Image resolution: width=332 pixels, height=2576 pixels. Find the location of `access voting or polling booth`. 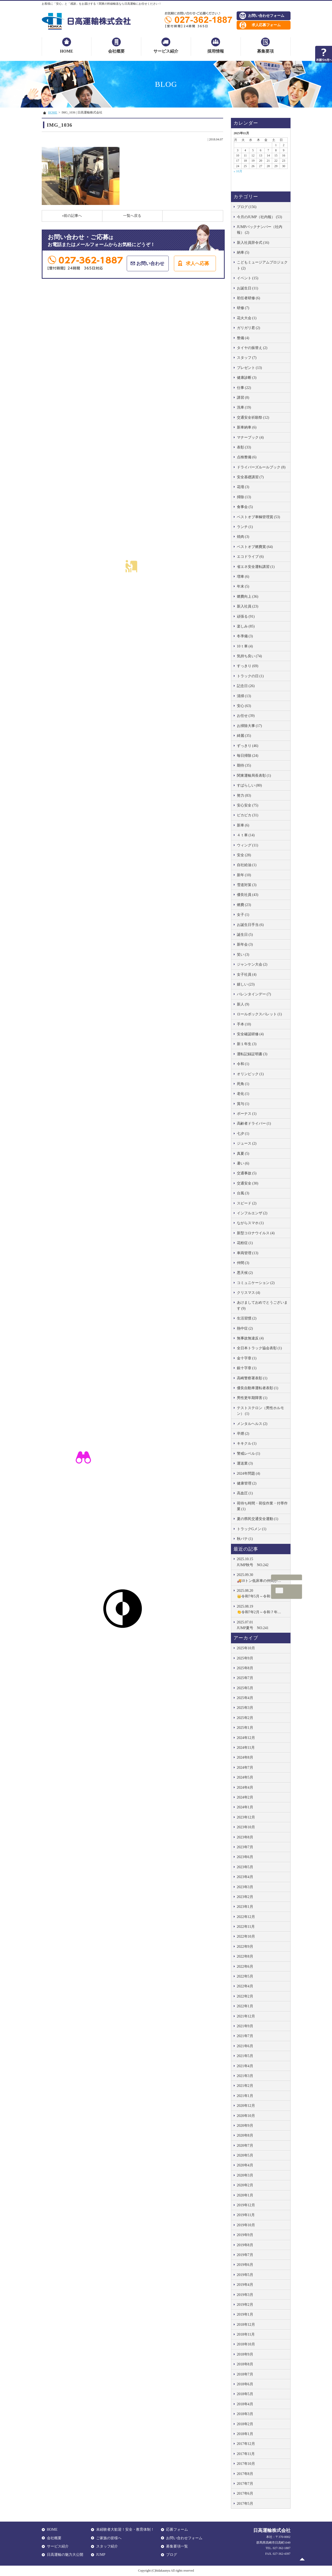

access voting or polling booth is located at coordinates (131, 566).